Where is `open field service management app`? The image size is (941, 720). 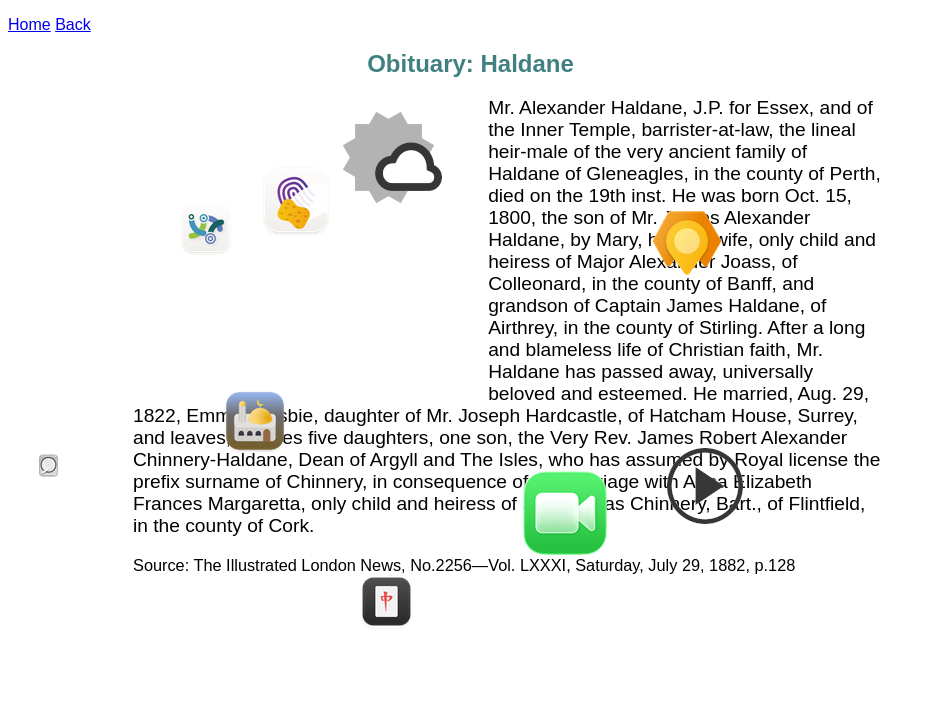
open field service management app is located at coordinates (687, 241).